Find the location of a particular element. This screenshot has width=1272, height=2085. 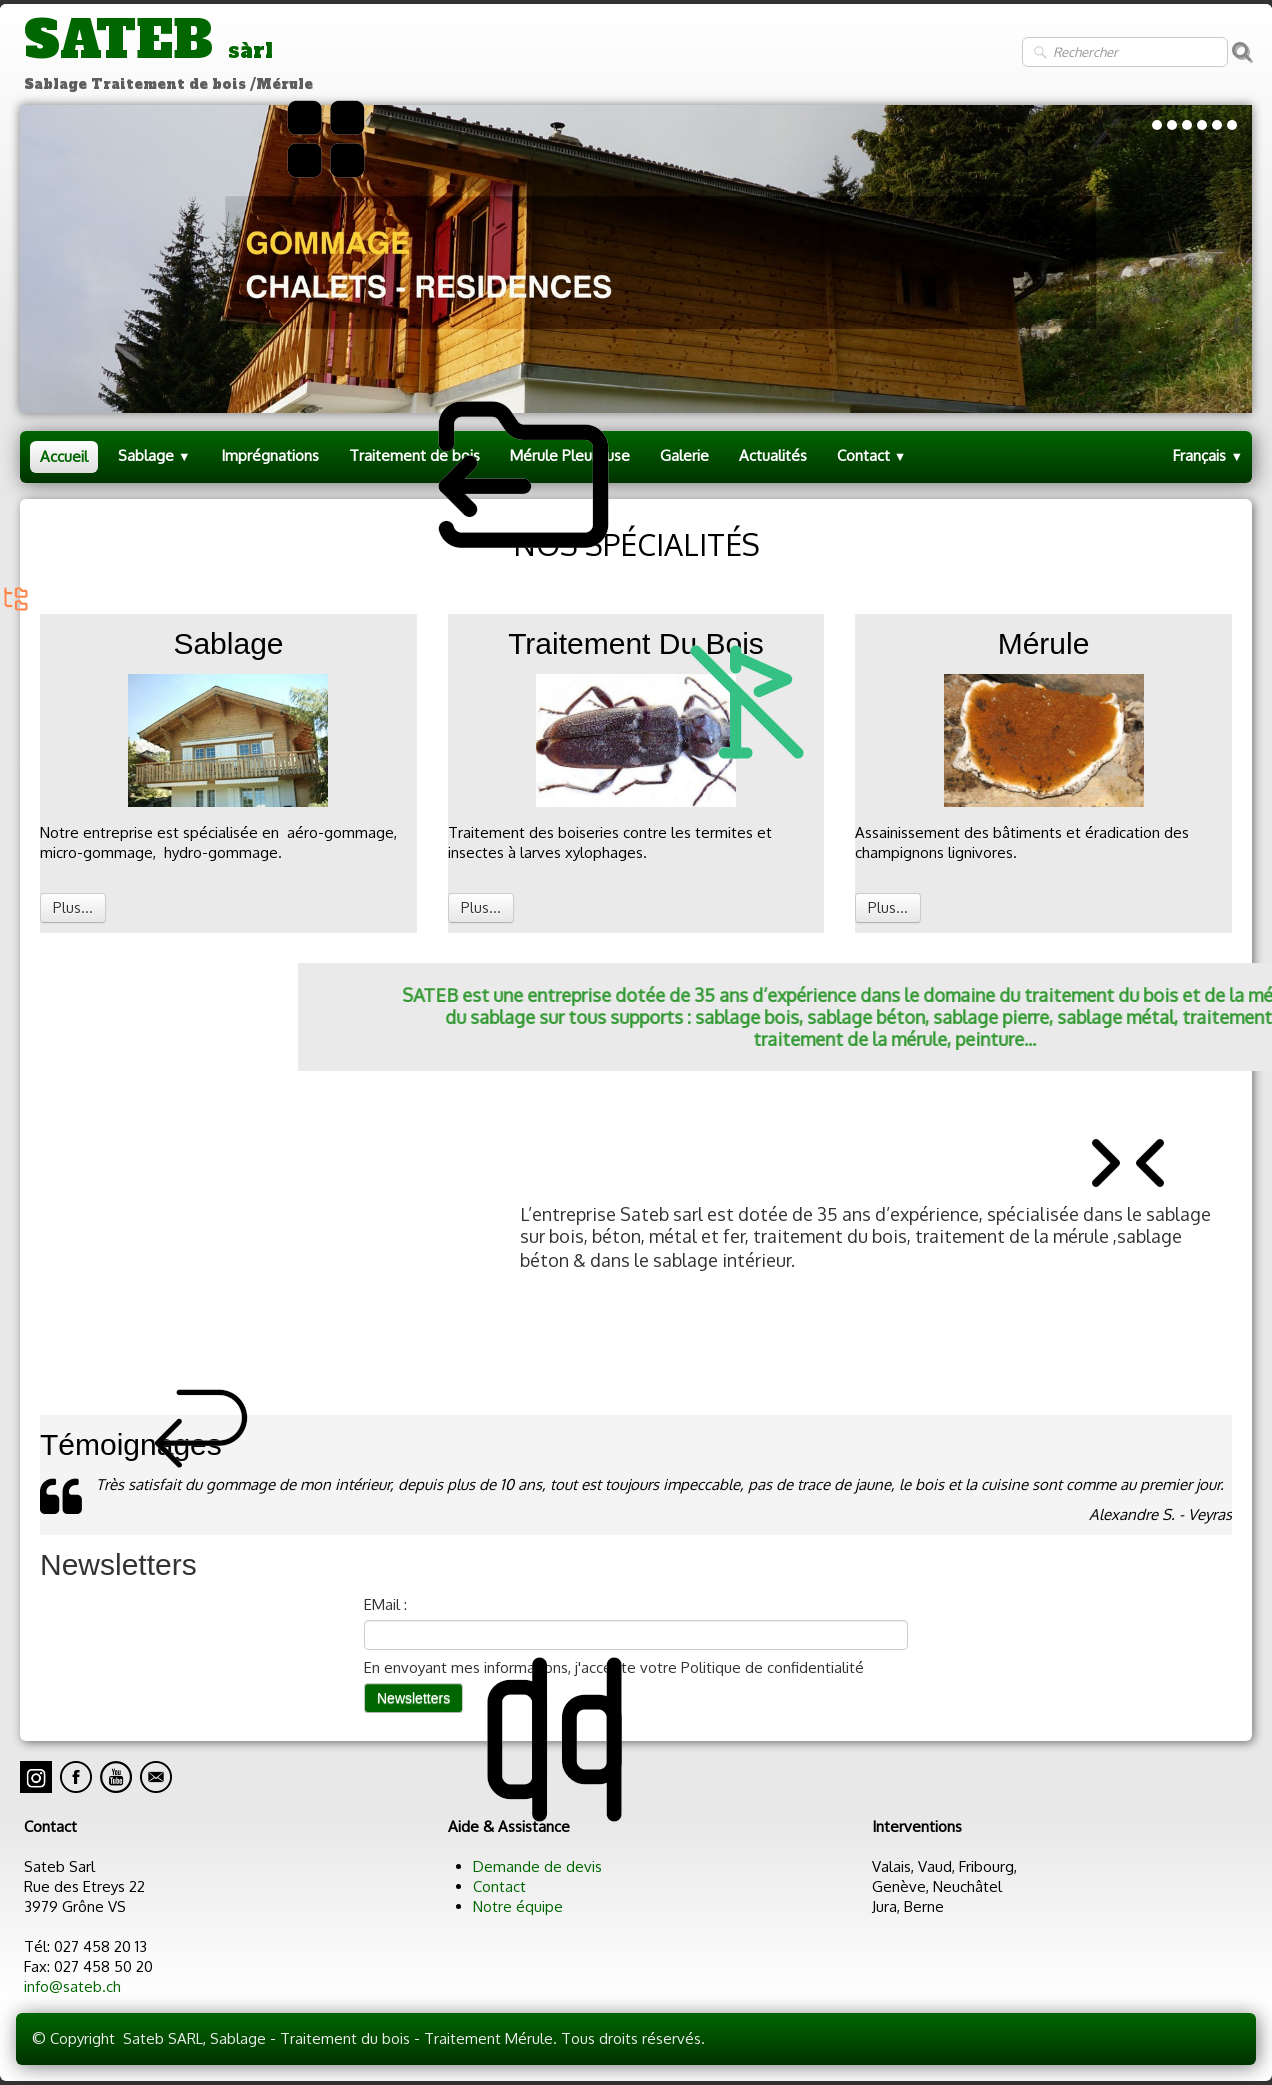

undo or go back to previous state is located at coordinates (201, 1425).